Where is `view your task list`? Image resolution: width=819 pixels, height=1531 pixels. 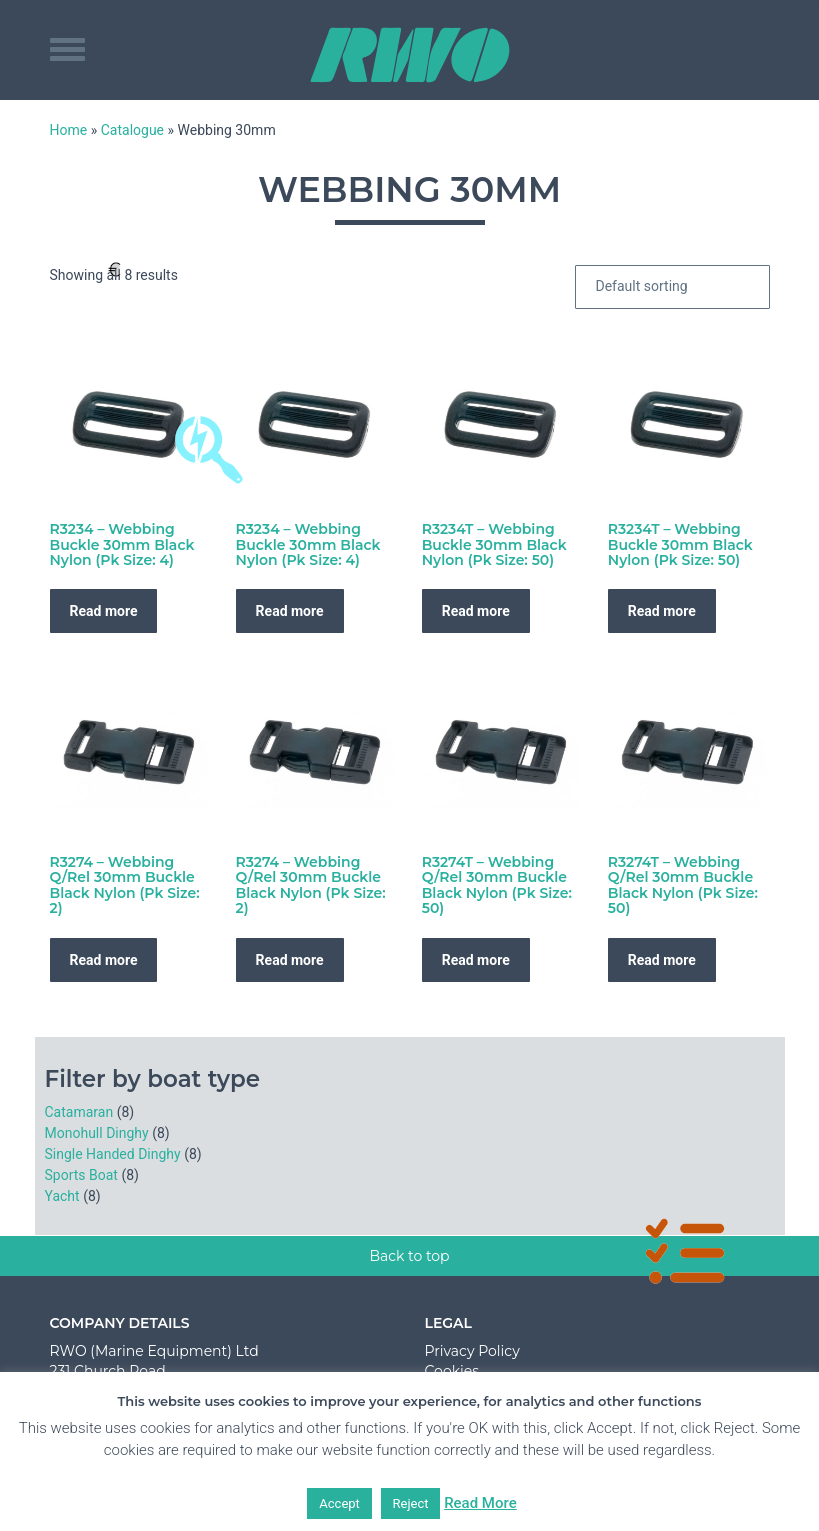 view your task list is located at coordinates (685, 1253).